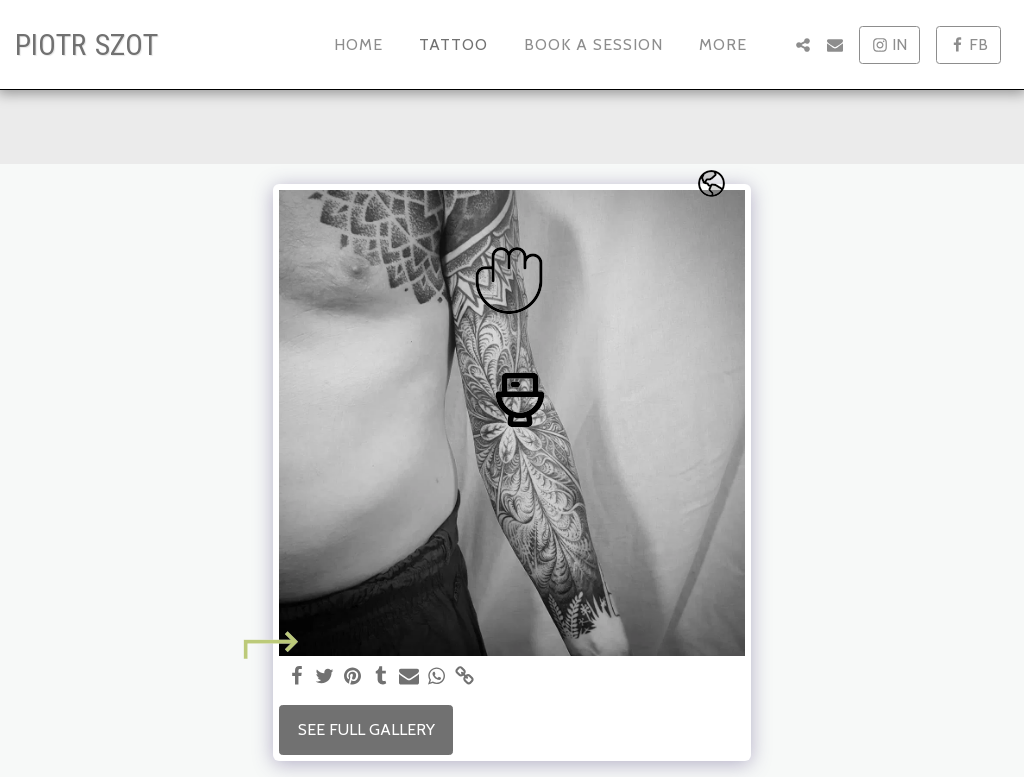  What do you see at coordinates (520, 399) in the screenshot?
I see `find nearby restrooms` at bounding box center [520, 399].